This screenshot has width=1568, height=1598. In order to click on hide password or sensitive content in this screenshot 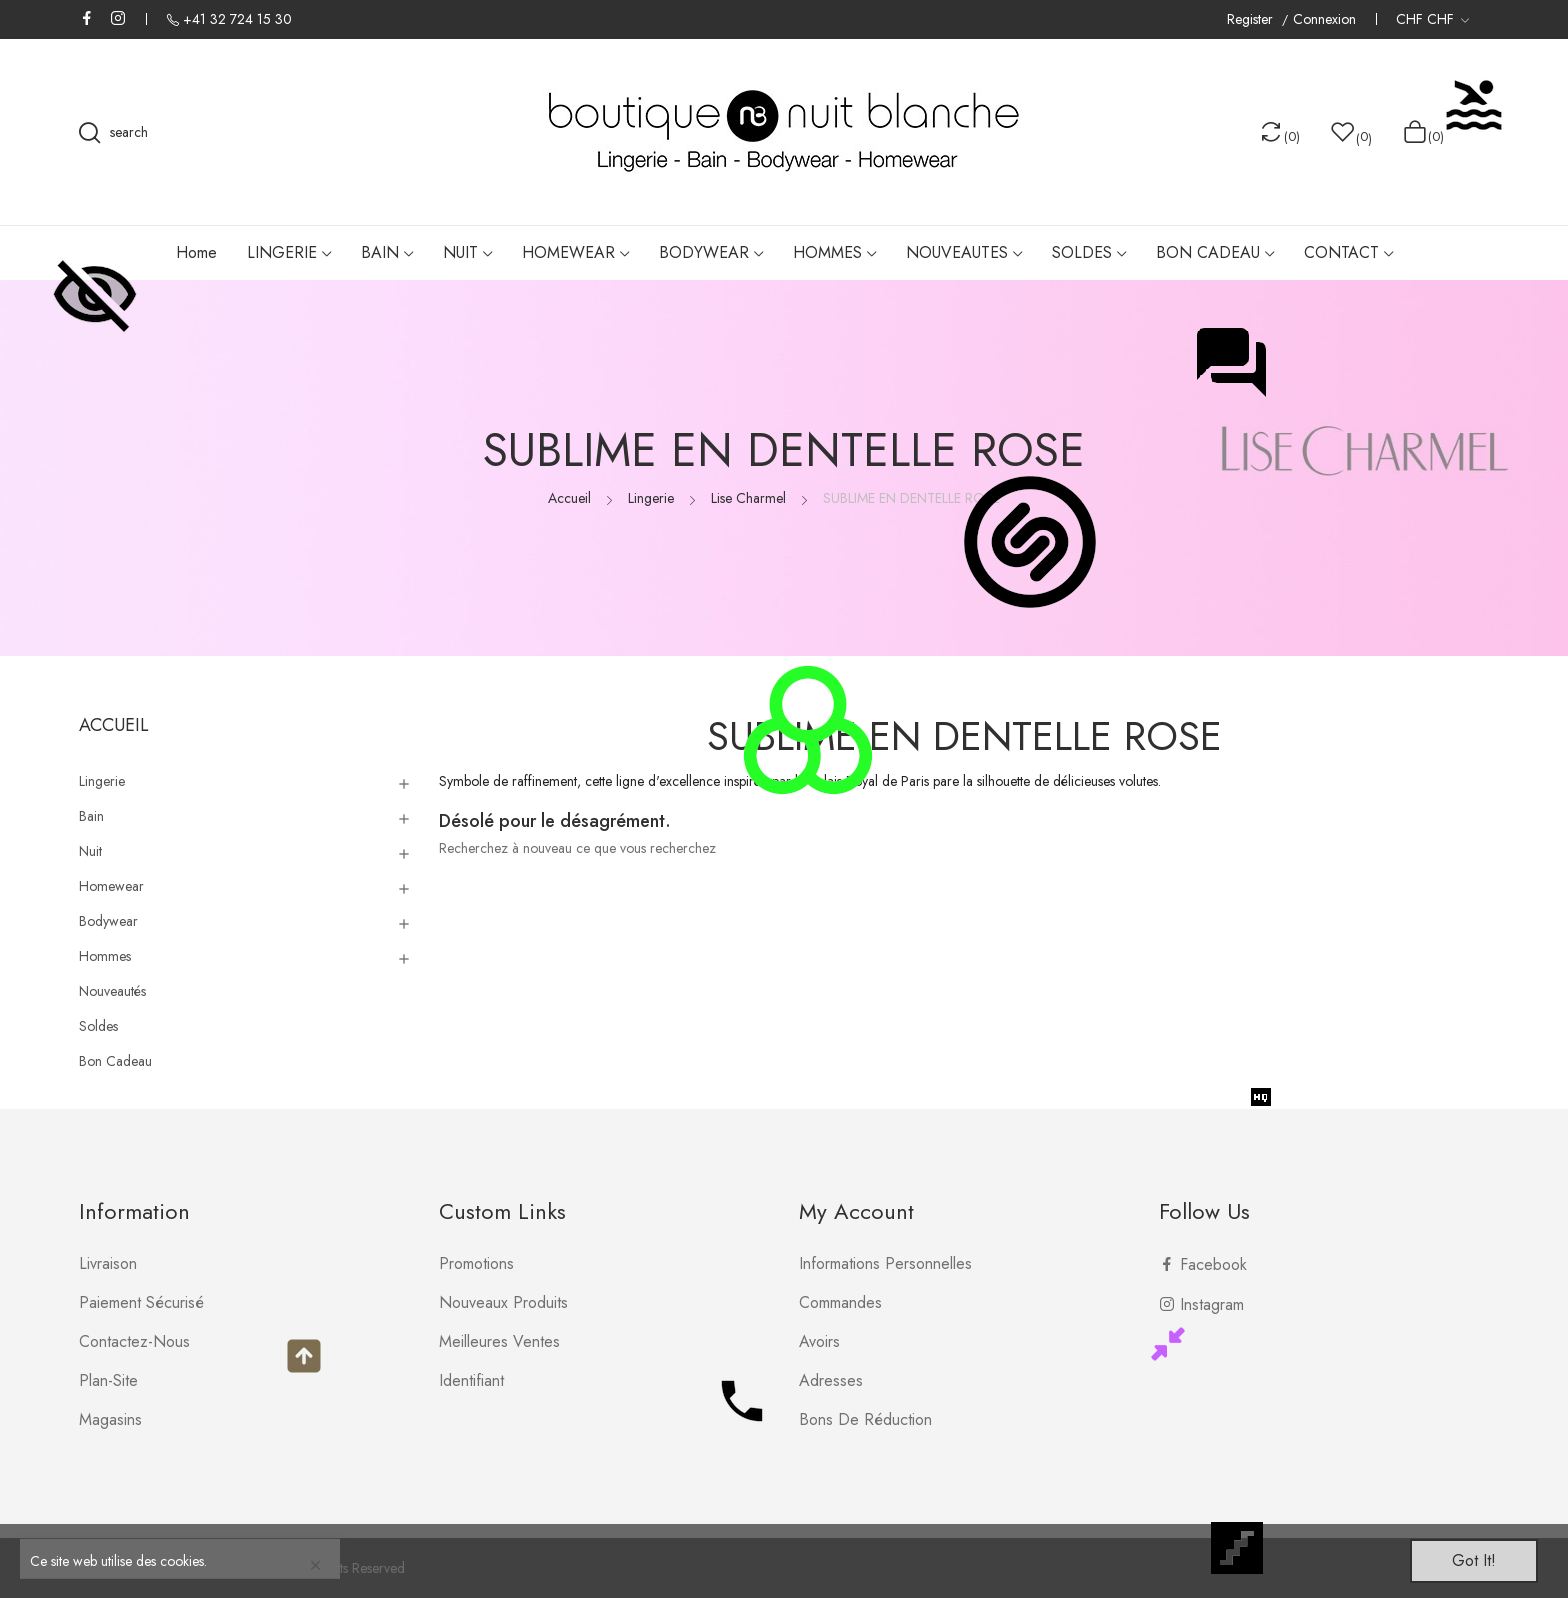, I will do `click(95, 296)`.